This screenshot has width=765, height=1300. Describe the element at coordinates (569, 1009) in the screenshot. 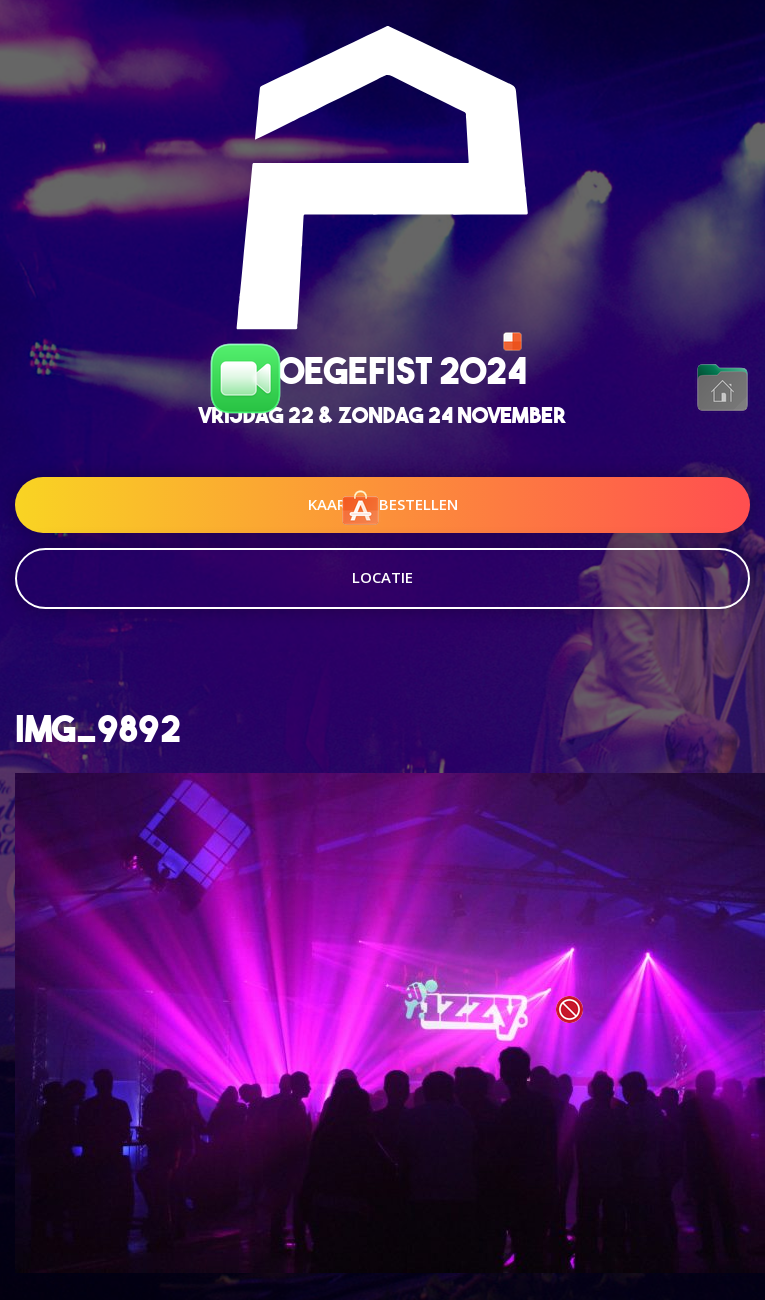

I see `remove or delete a group` at that location.